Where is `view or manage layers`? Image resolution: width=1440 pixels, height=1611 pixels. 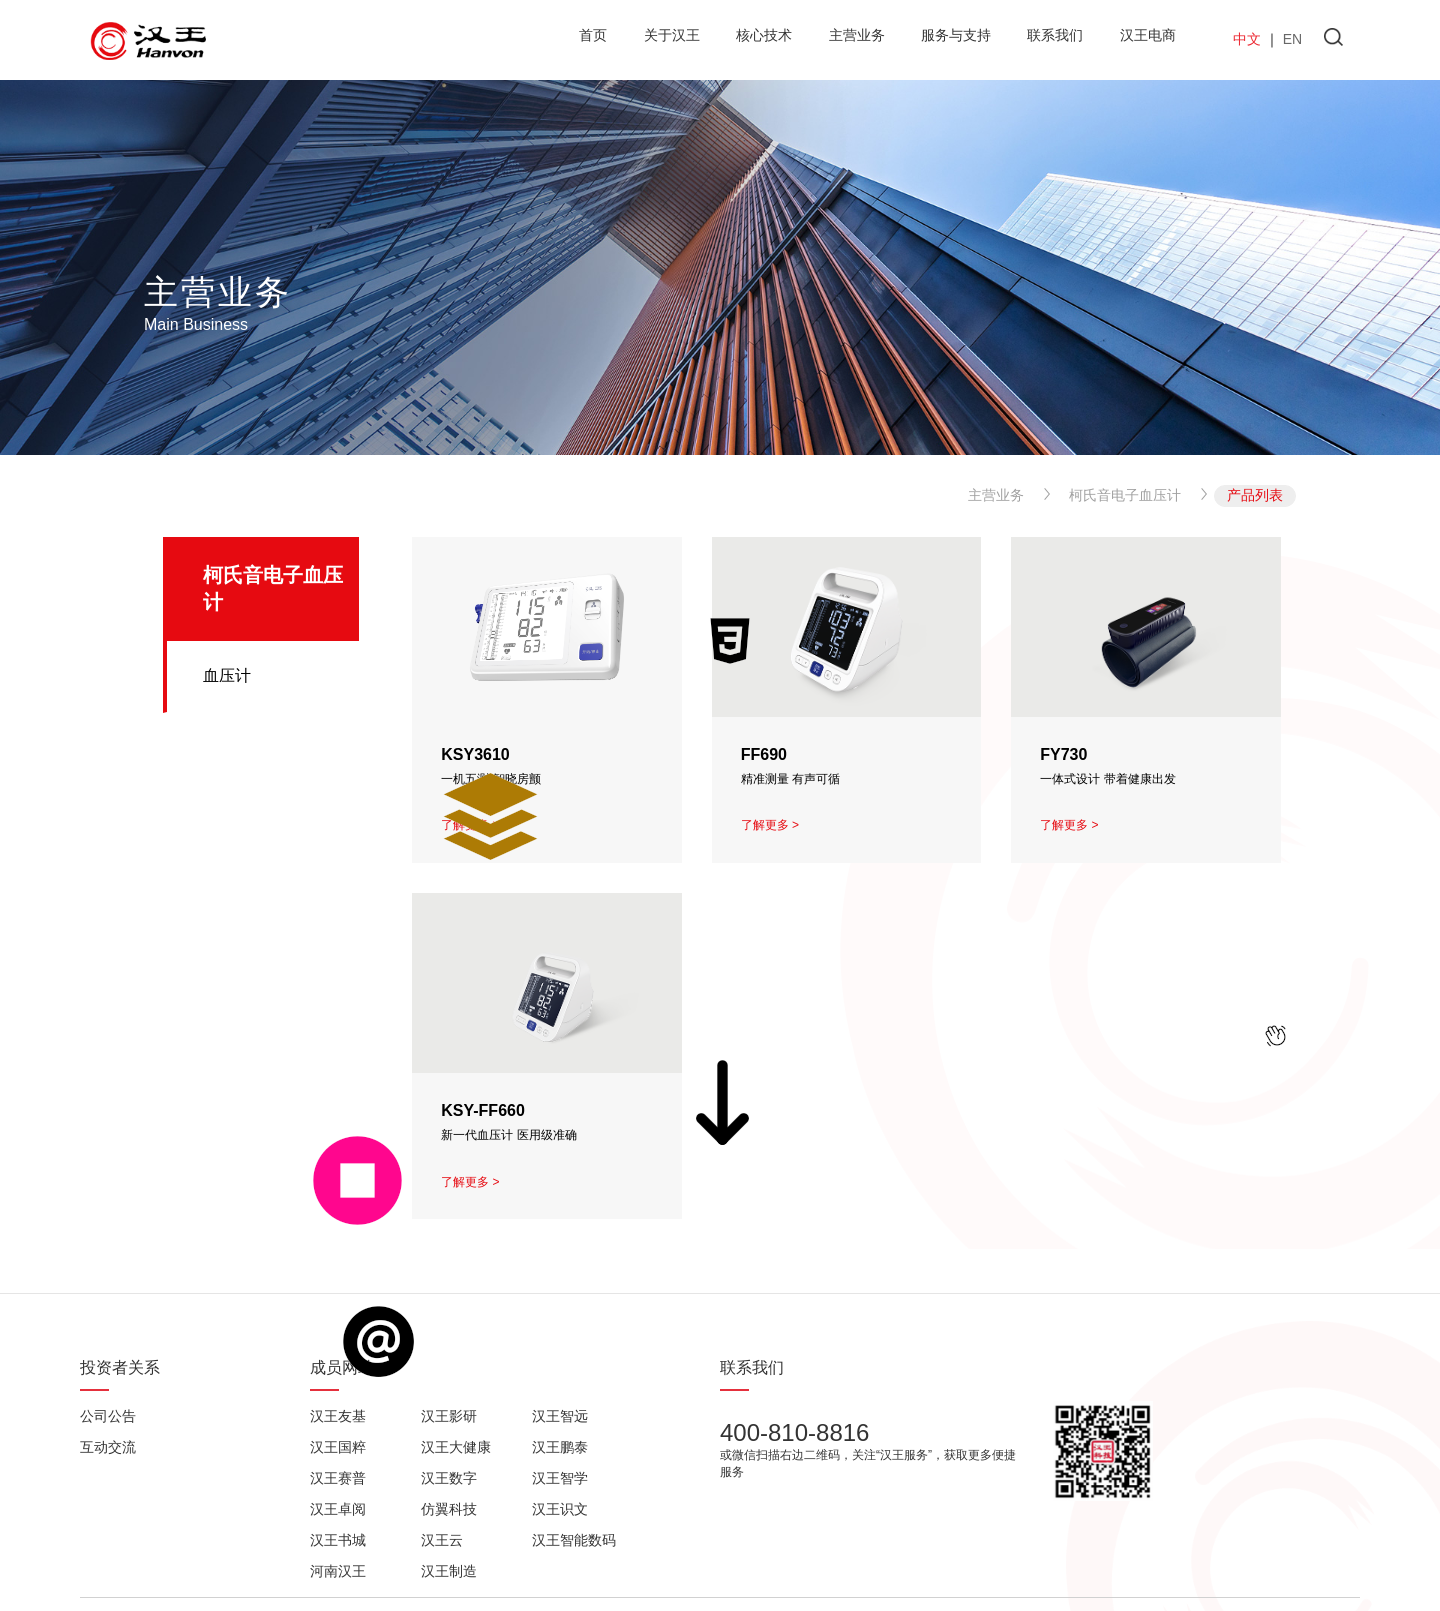
view or manage layers is located at coordinates (490, 816).